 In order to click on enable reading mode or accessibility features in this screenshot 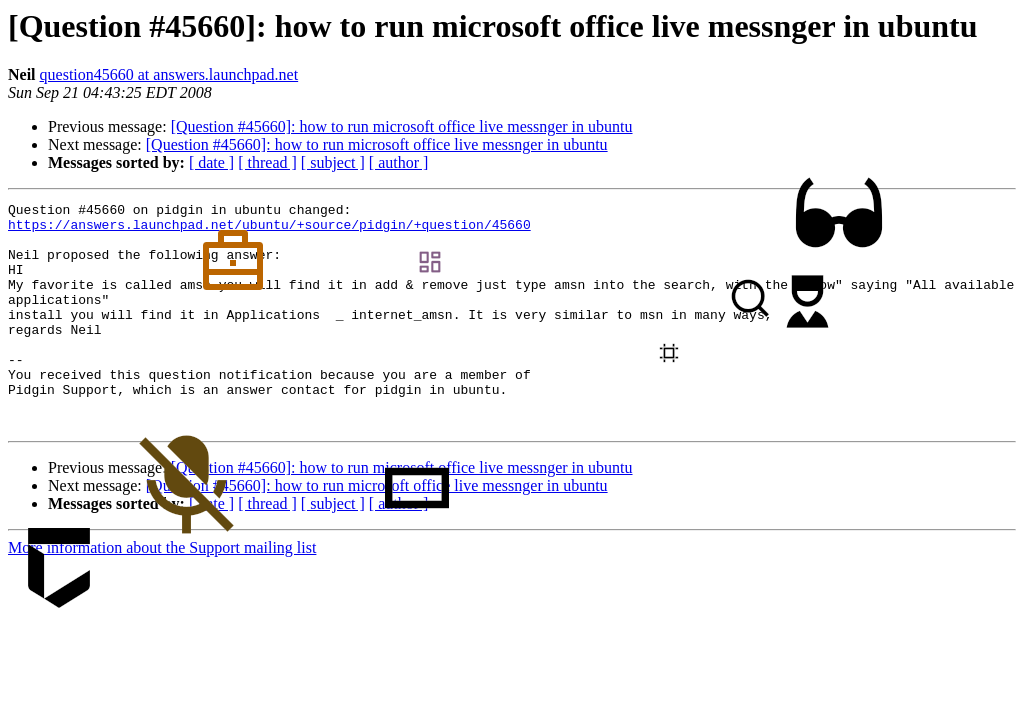, I will do `click(839, 216)`.